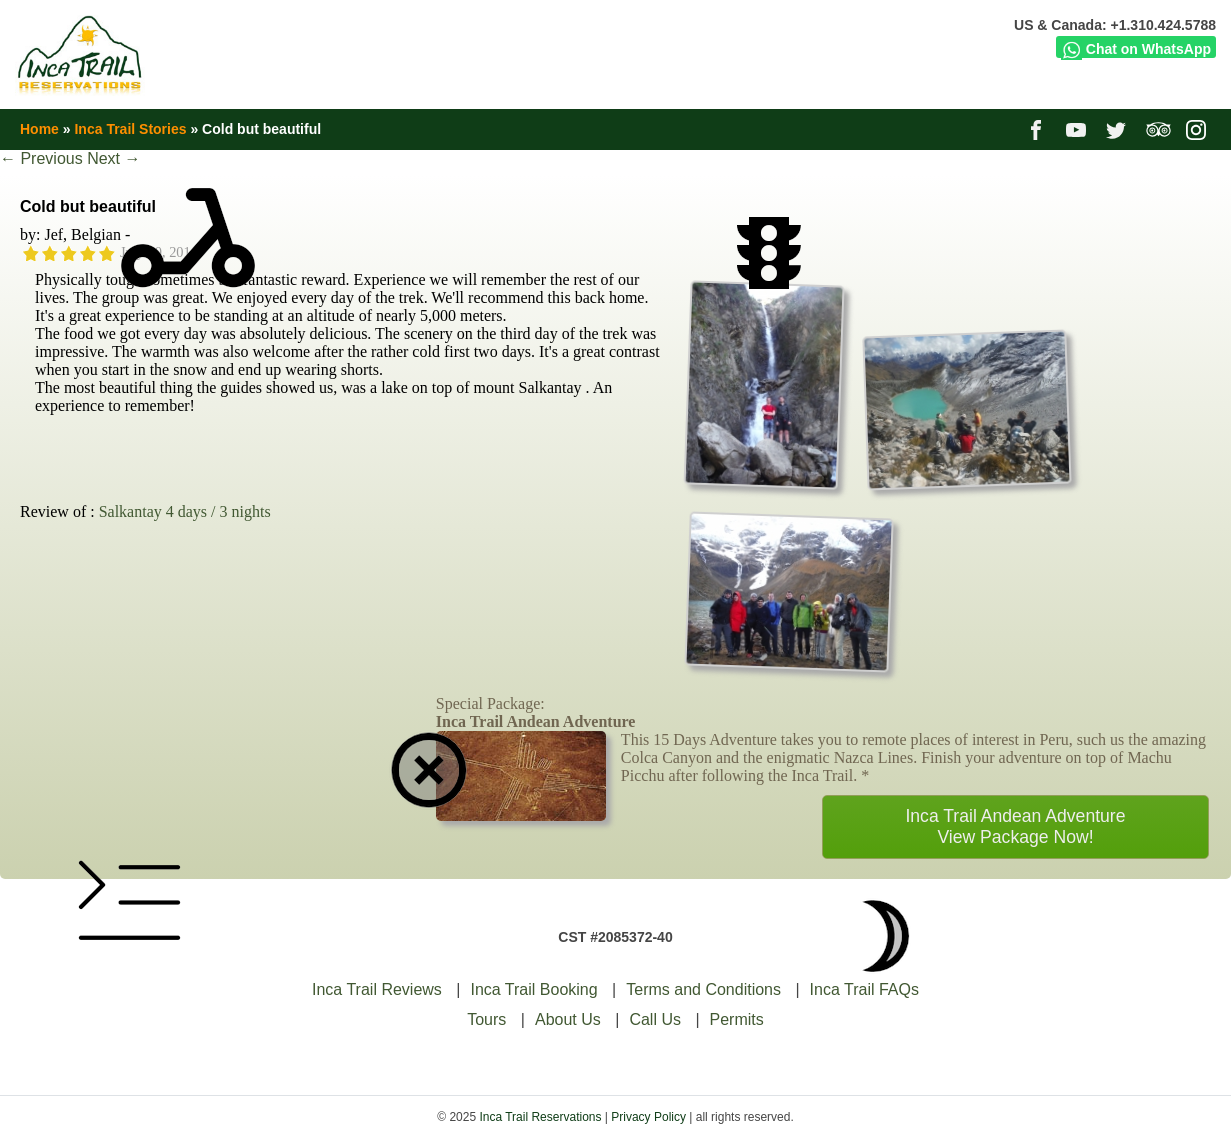  I want to click on select scooter as transportation mode, so click(188, 242).